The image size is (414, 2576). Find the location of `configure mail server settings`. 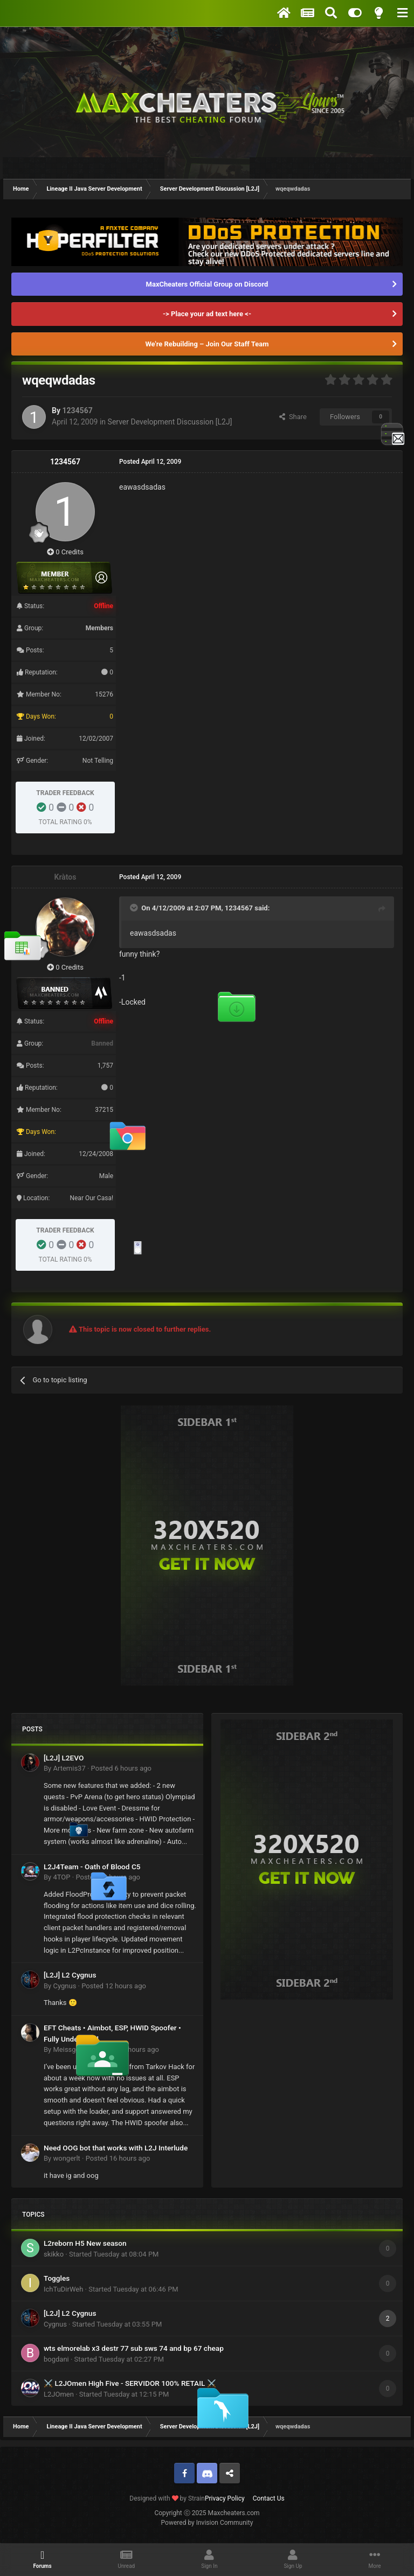

configure mail server settings is located at coordinates (392, 434).